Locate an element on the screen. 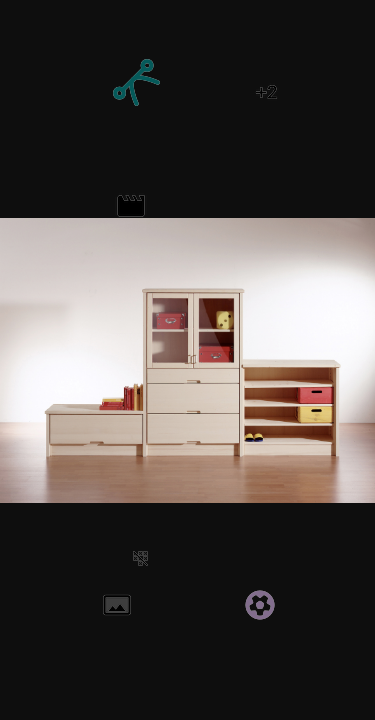  dialpad is currently disabled is located at coordinates (140, 558).